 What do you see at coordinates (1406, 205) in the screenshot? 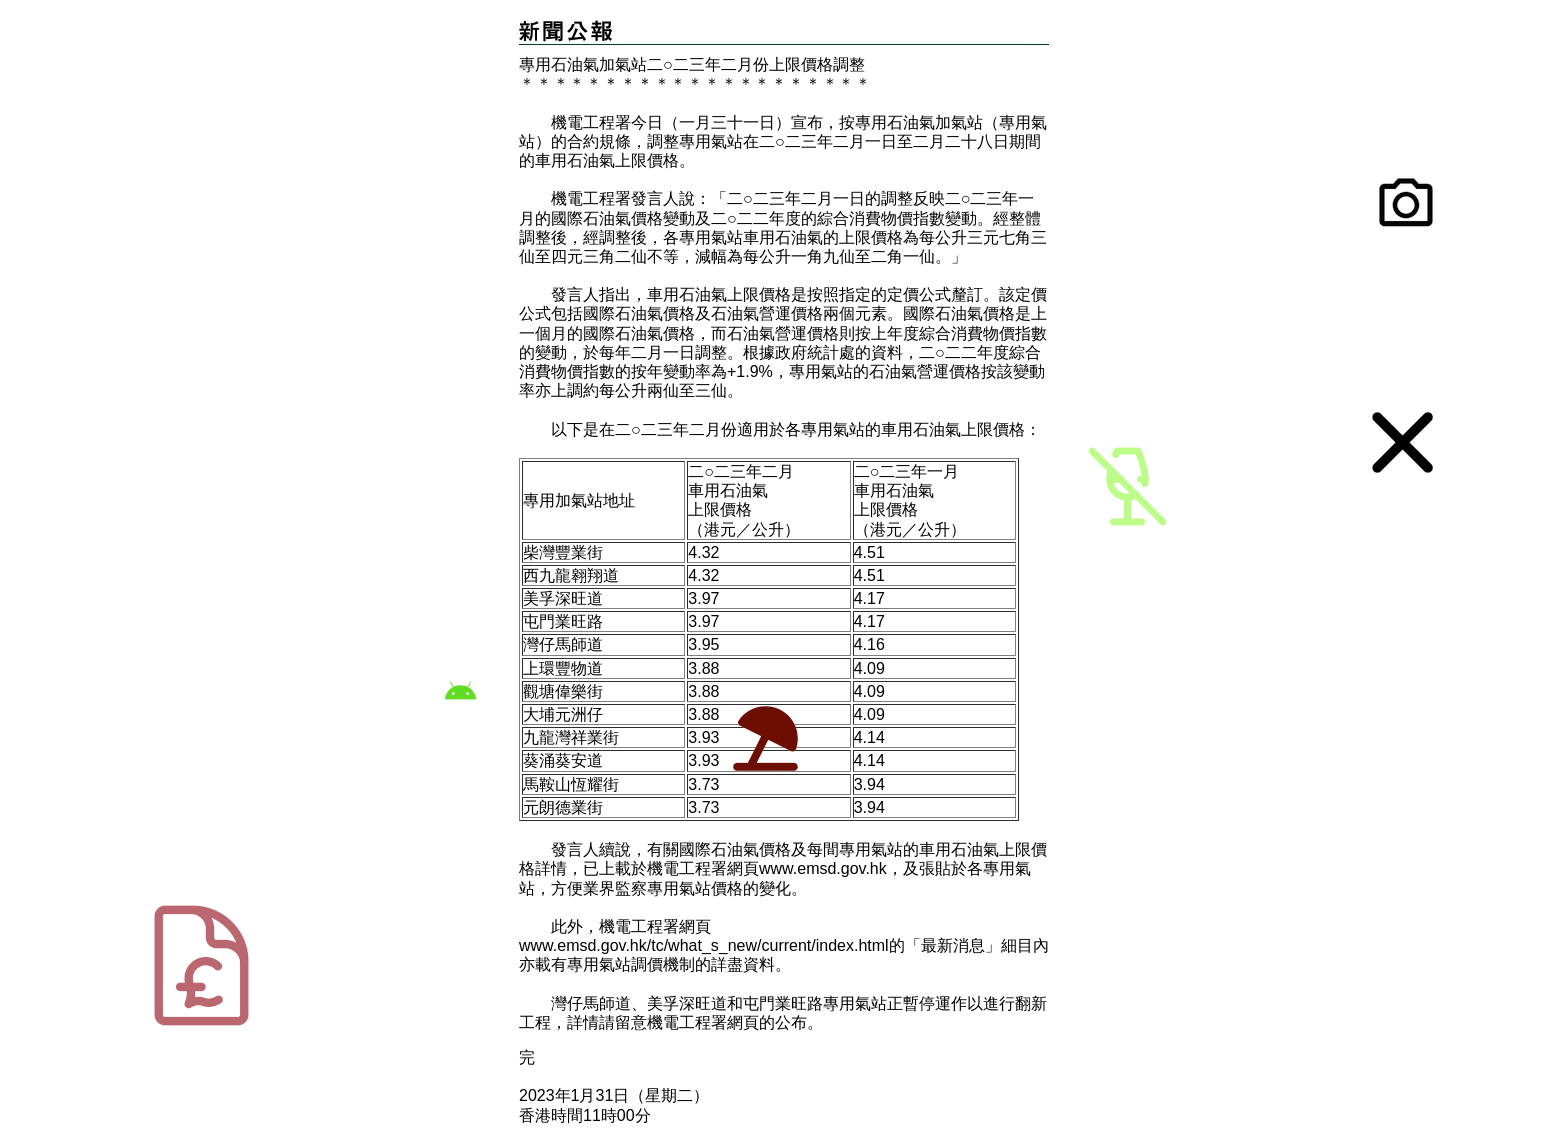
I see `take a photo` at bounding box center [1406, 205].